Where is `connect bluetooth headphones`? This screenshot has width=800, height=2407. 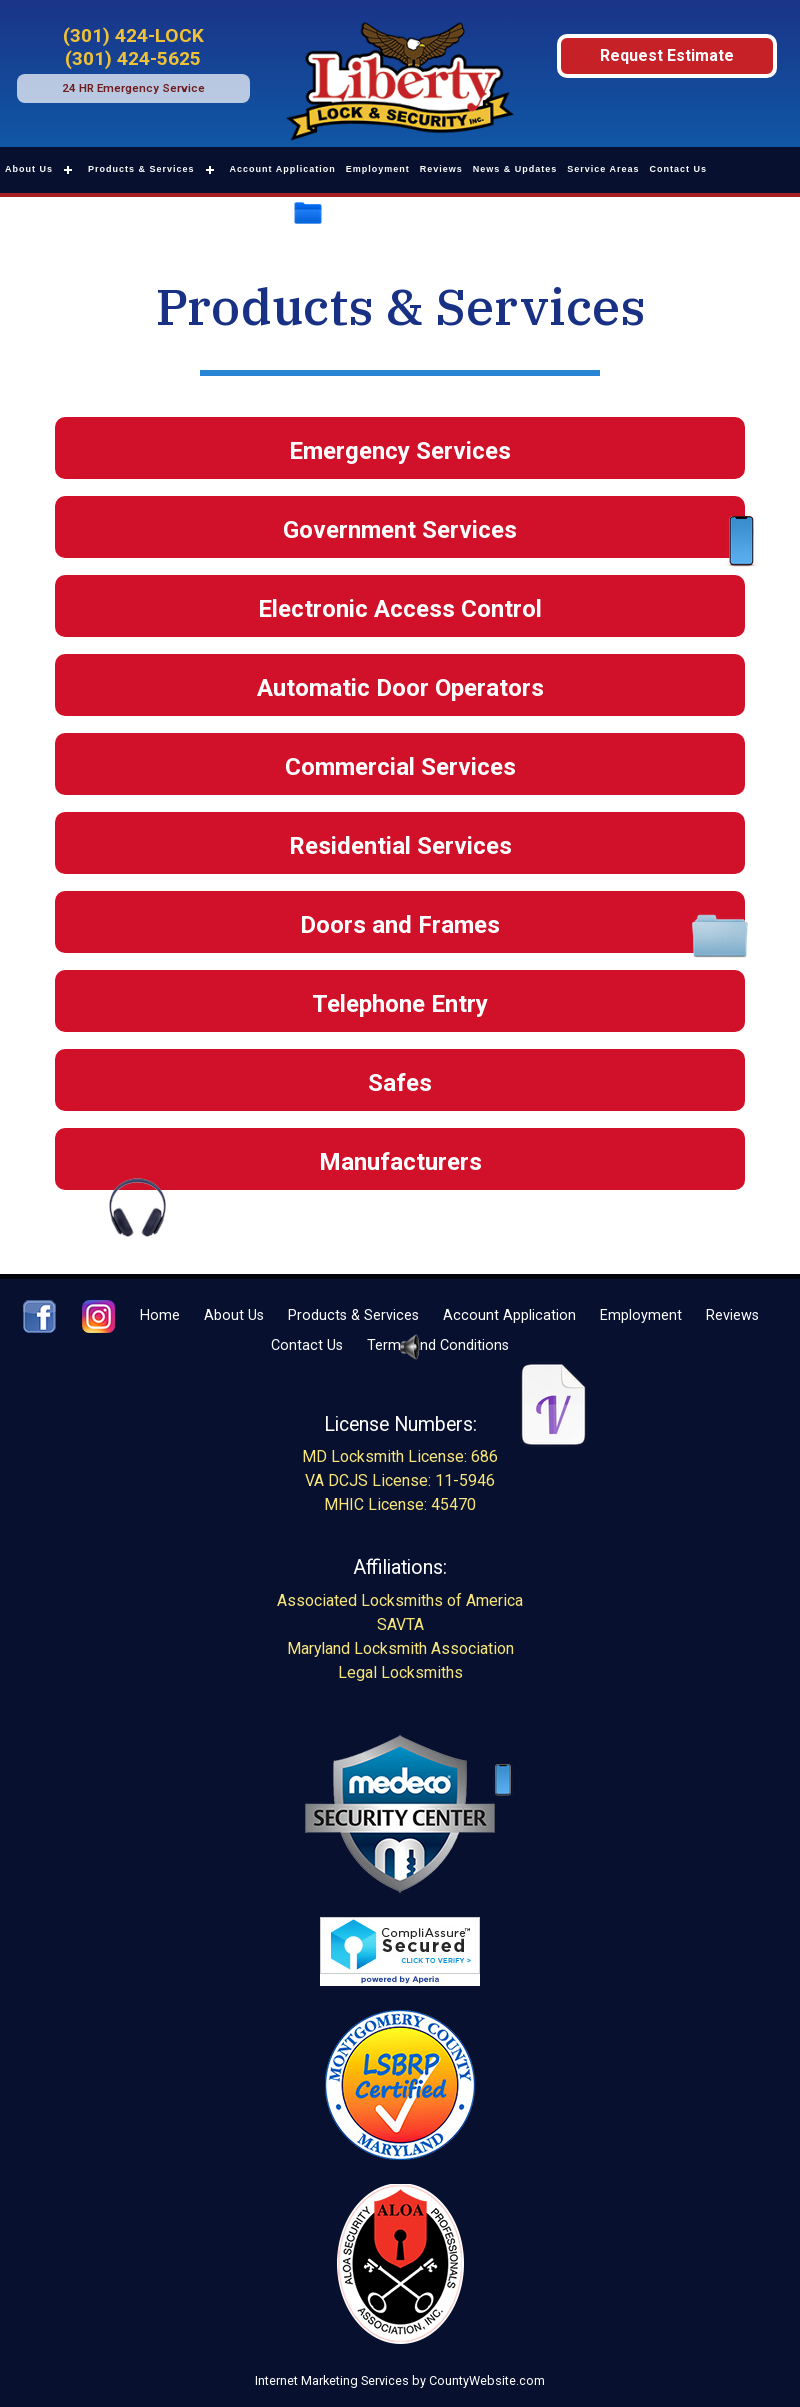 connect bluetooth headphones is located at coordinates (137, 1208).